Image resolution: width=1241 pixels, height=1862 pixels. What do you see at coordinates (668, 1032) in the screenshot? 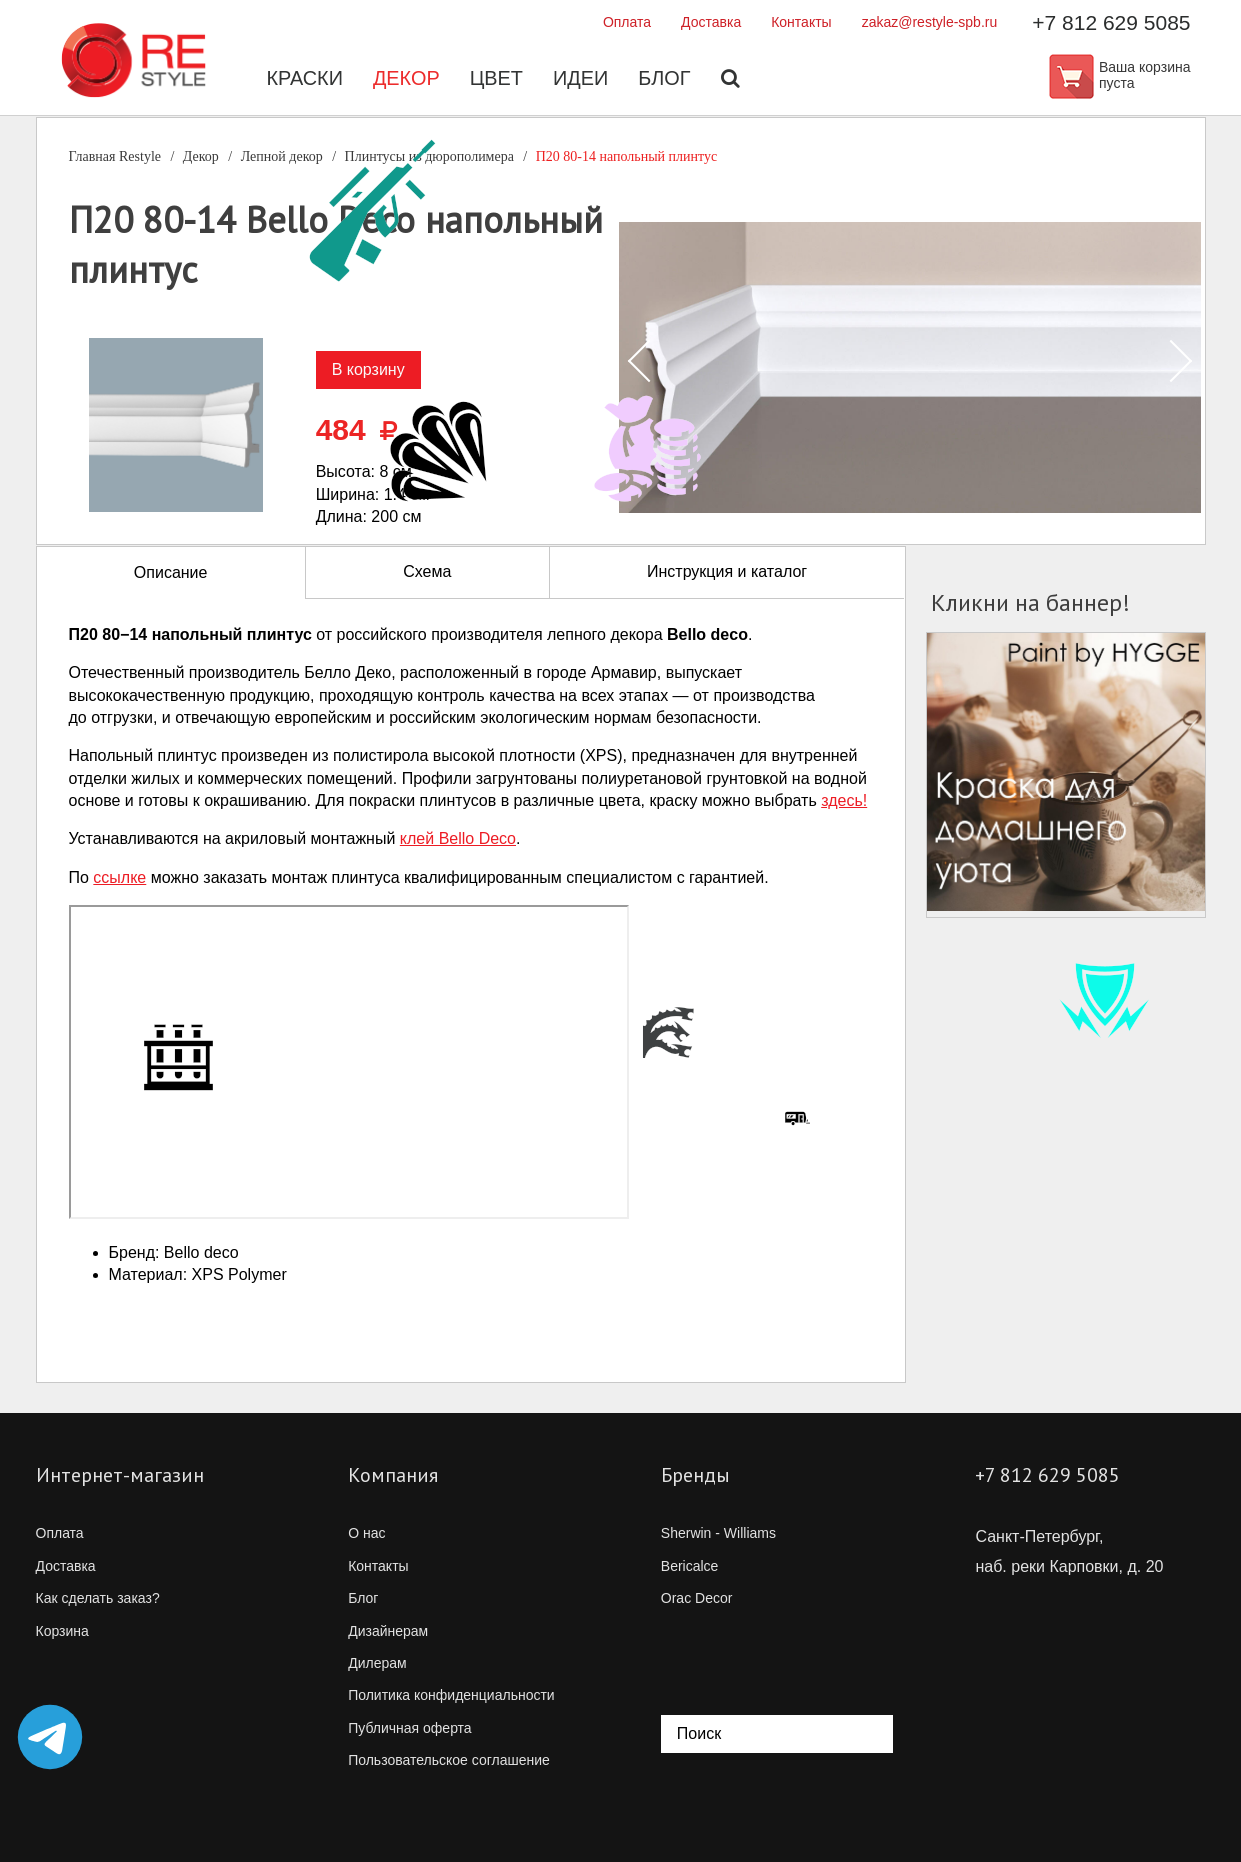
I see `select hydra creature or monster type` at bounding box center [668, 1032].